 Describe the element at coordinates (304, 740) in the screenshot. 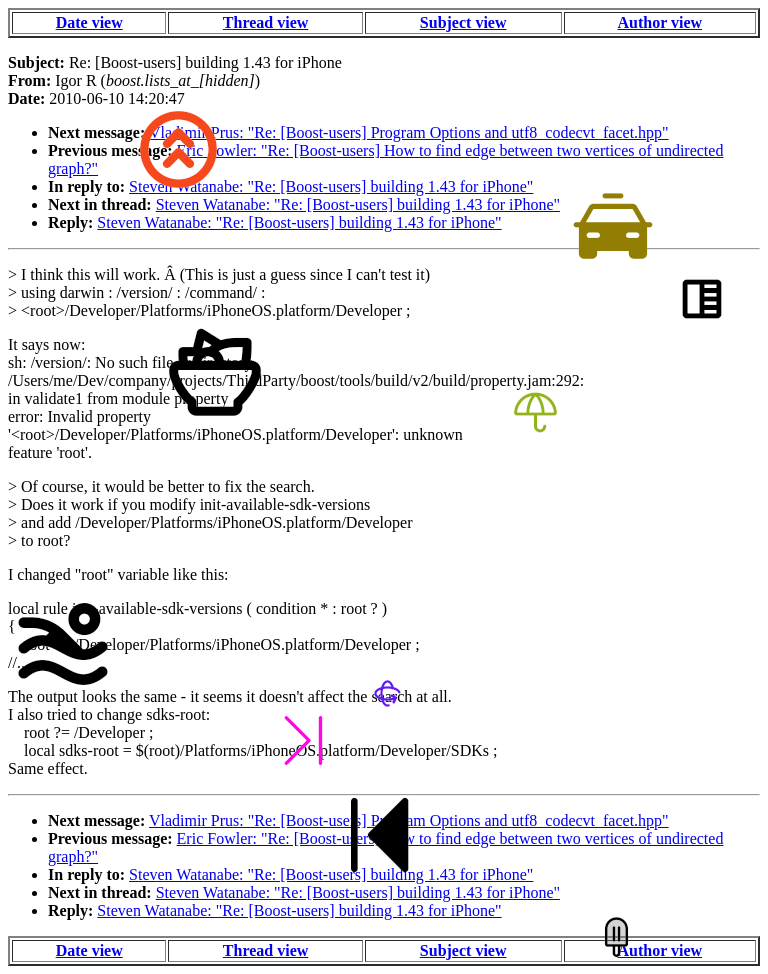

I see `skip to the end of a track or playlist` at that location.